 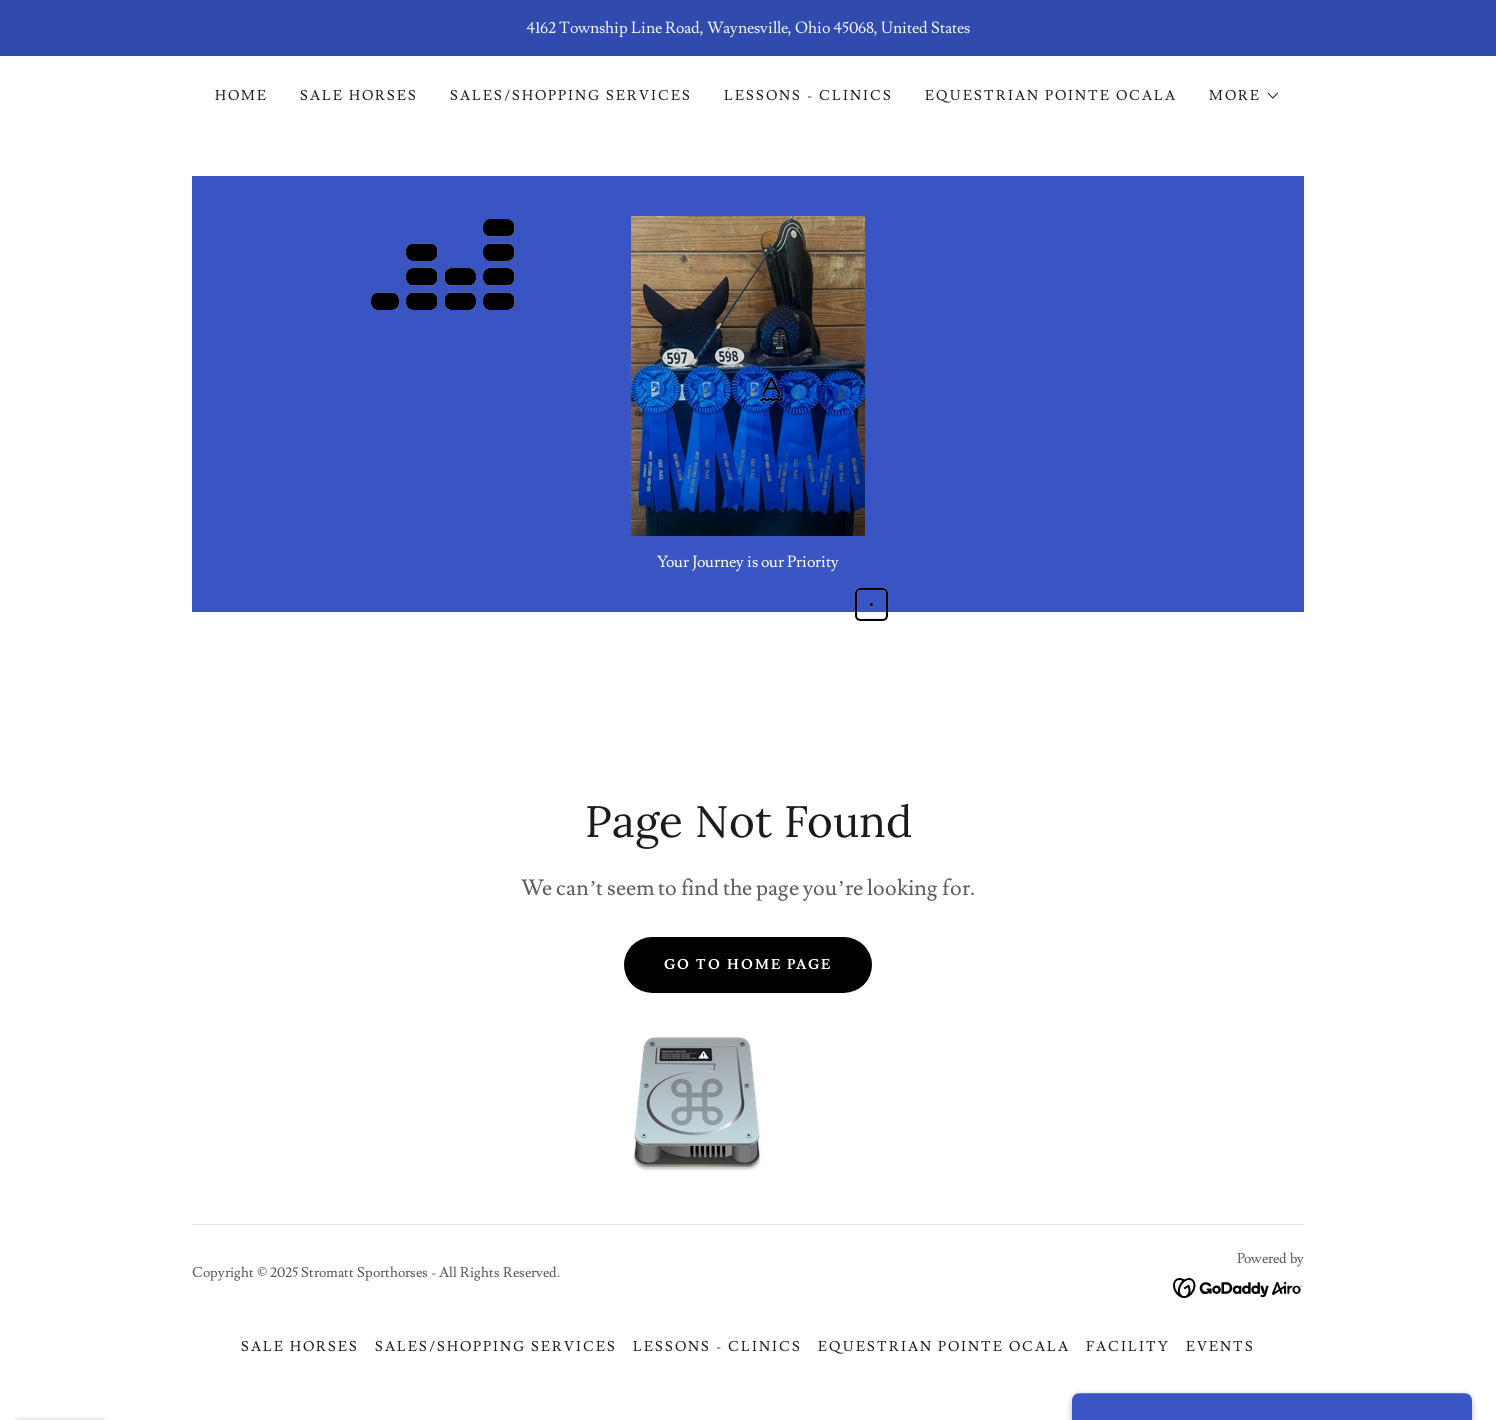 What do you see at coordinates (871, 604) in the screenshot?
I see `indicates a roll result of one on a dice` at bounding box center [871, 604].